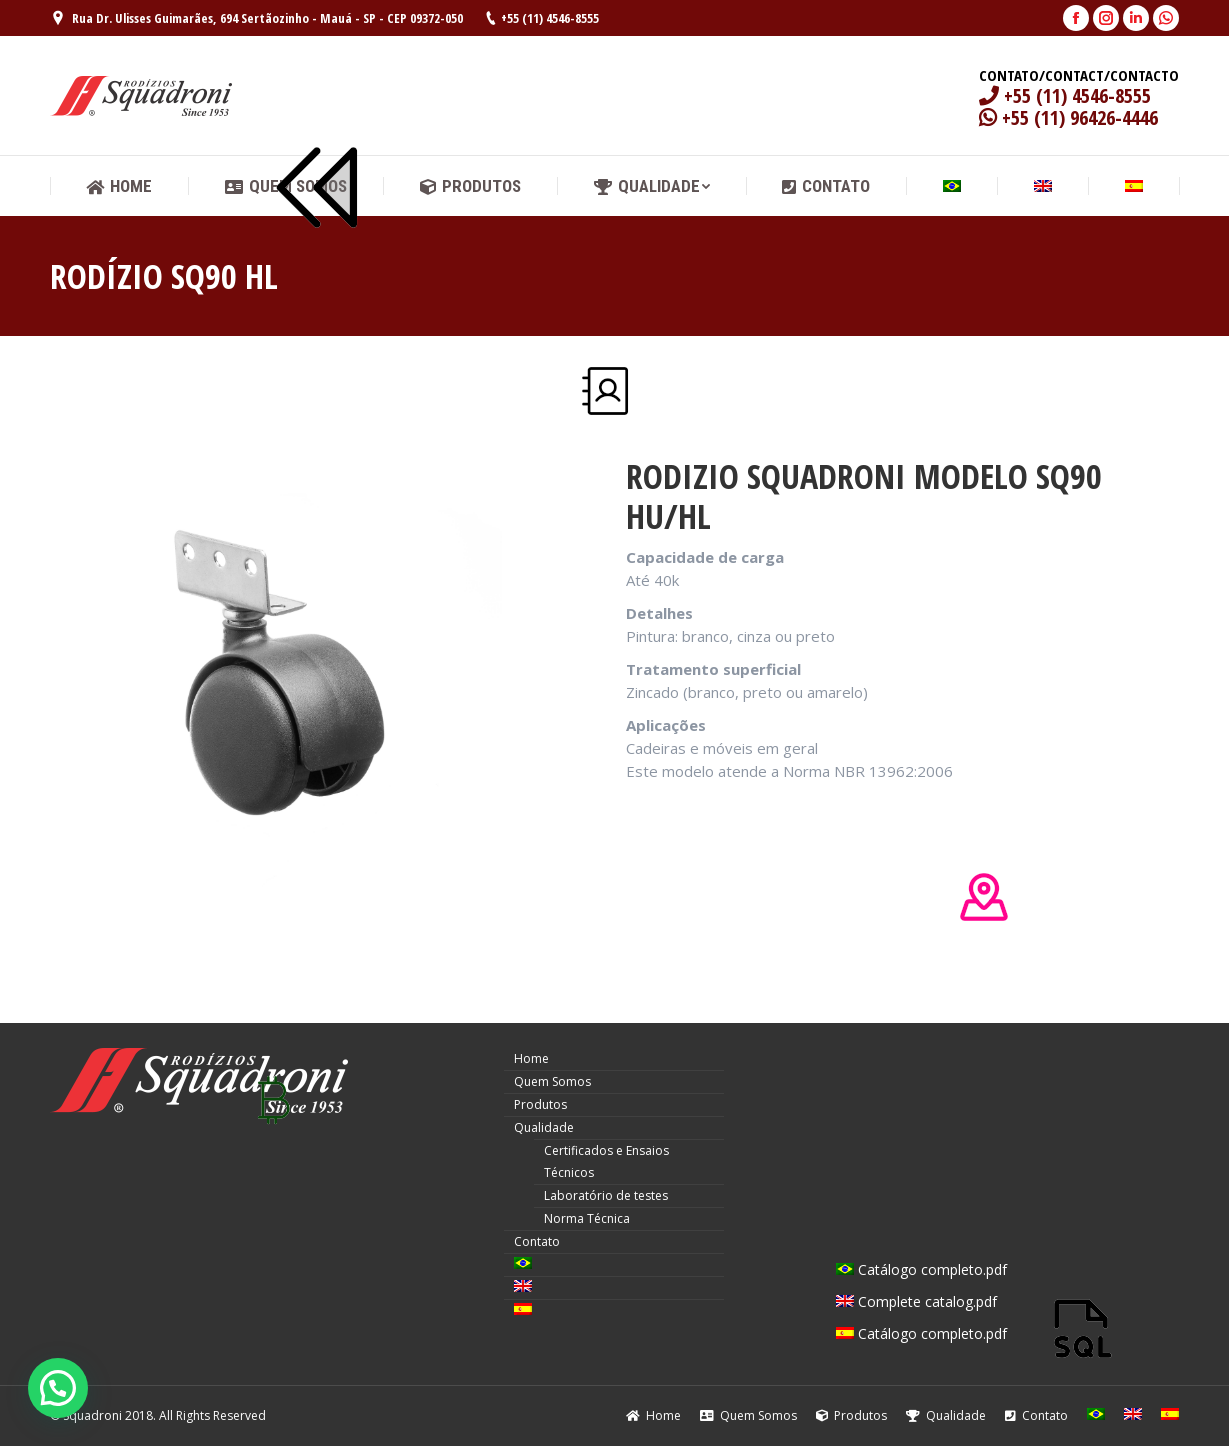  I want to click on view bitcoin balance or wallet, so click(272, 1101).